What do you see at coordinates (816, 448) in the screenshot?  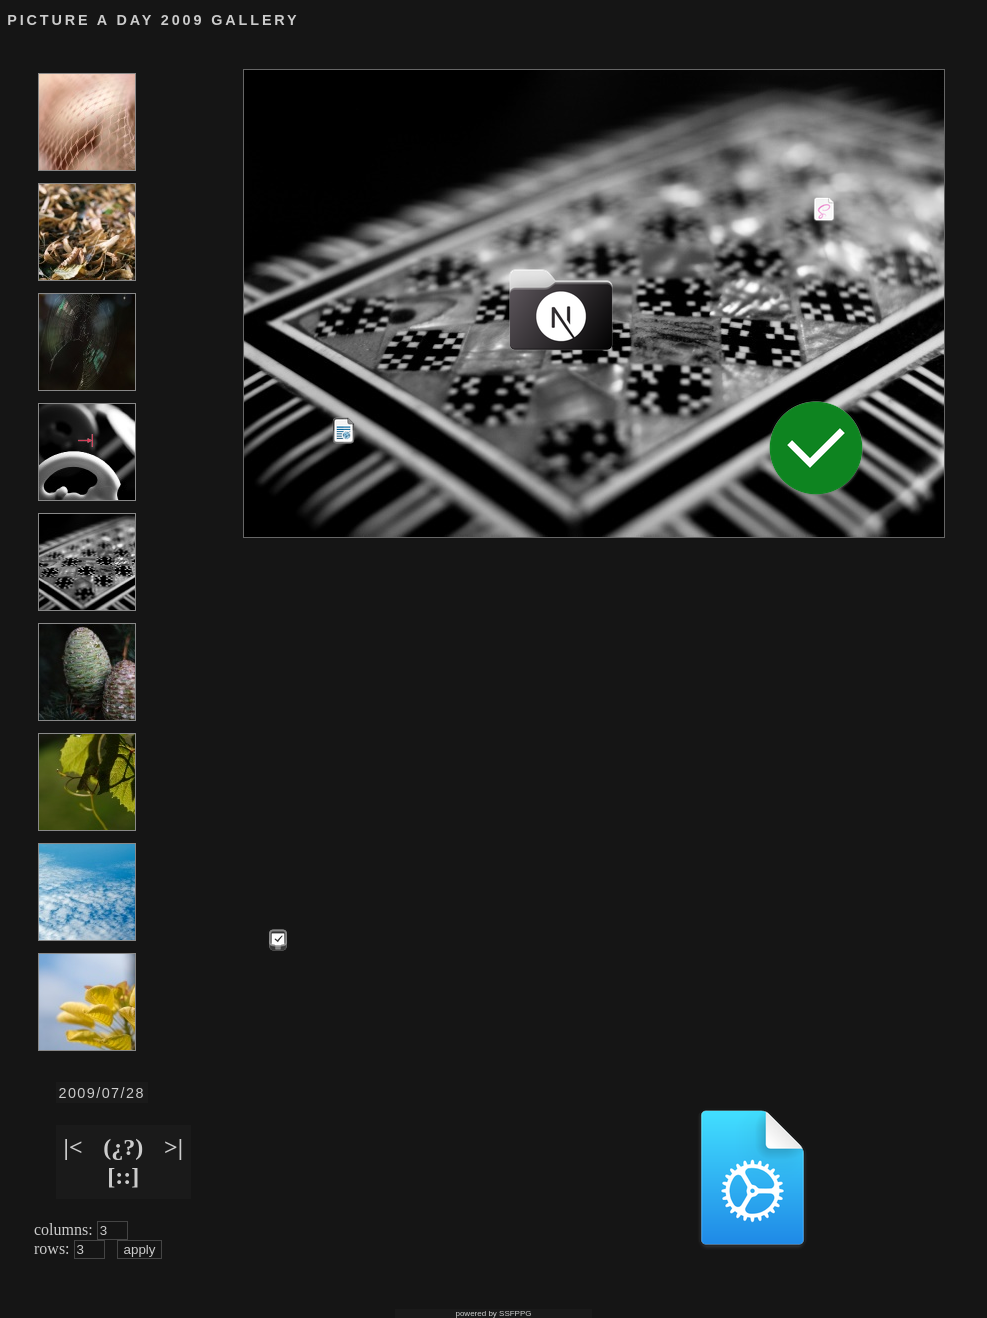 I see `indicates a default or selected item` at bounding box center [816, 448].